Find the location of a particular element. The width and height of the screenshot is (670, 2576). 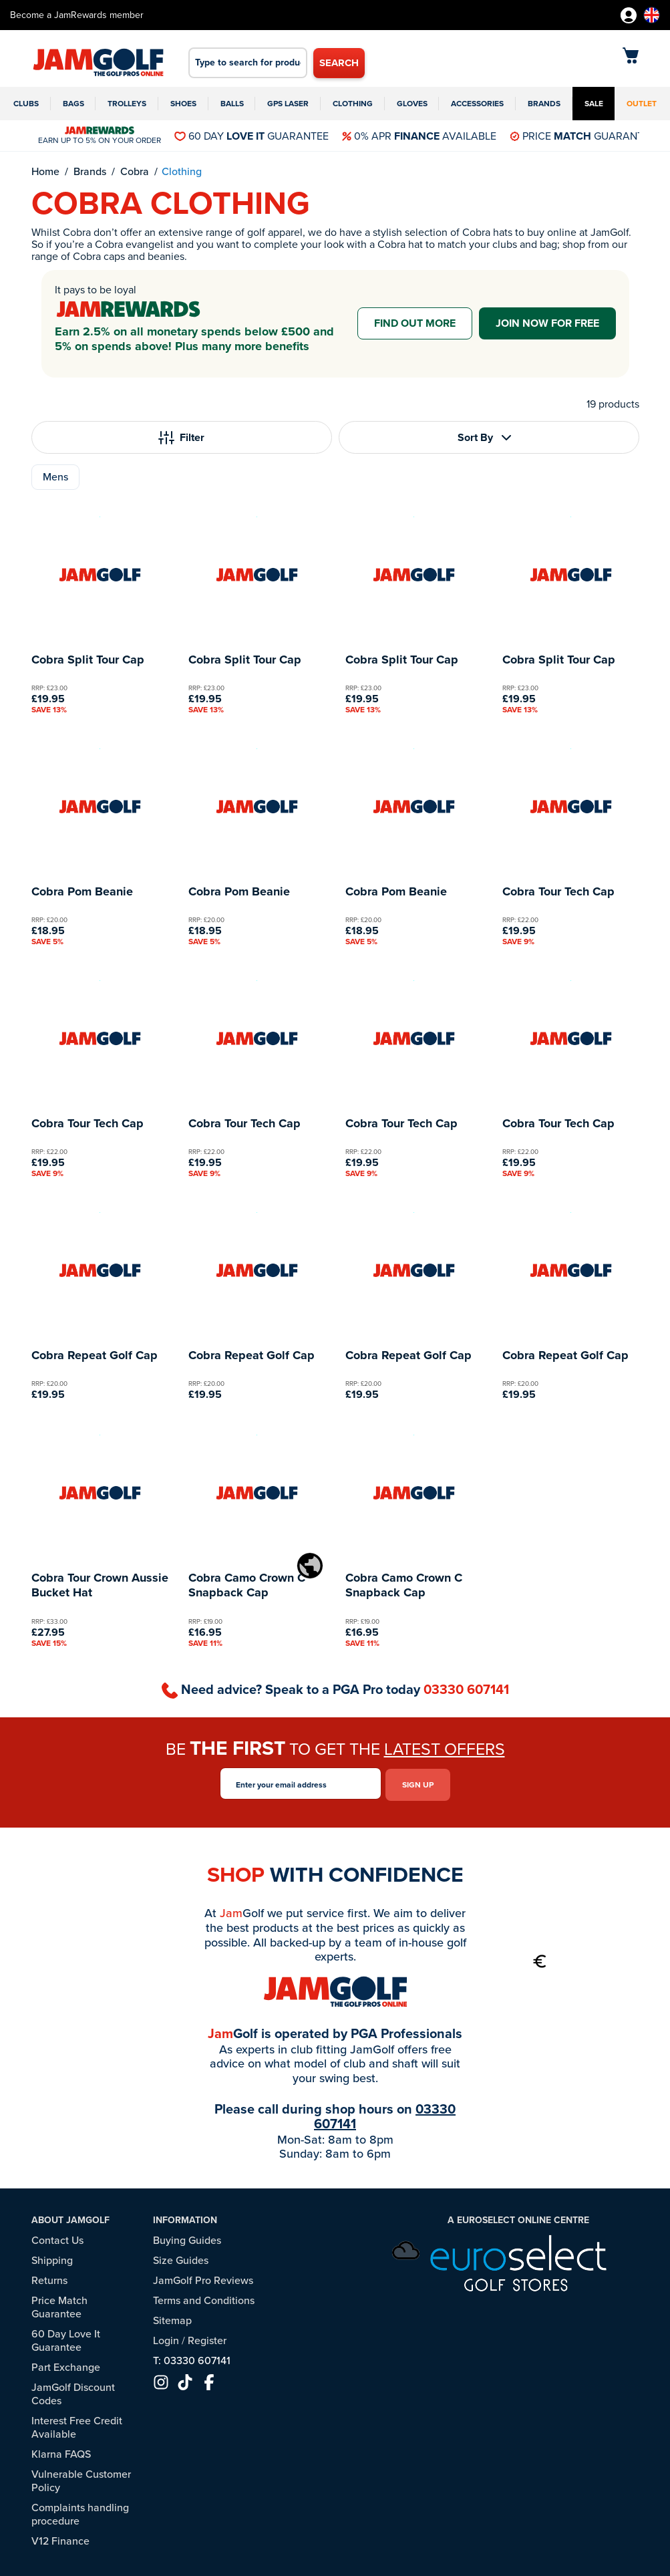

view pricing in euros is located at coordinates (540, 1961).